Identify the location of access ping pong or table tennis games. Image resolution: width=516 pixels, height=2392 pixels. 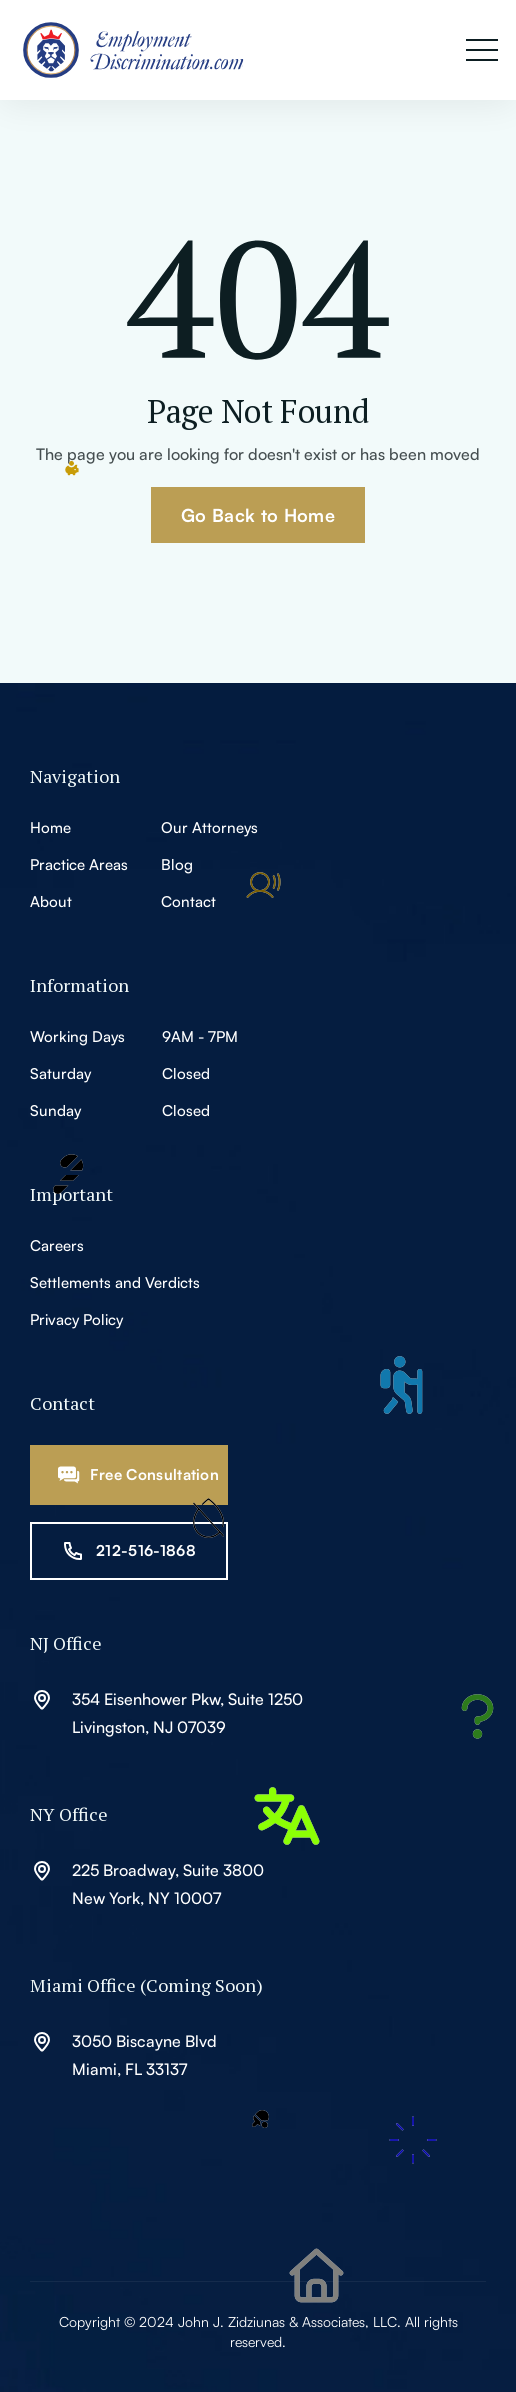
(260, 2118).